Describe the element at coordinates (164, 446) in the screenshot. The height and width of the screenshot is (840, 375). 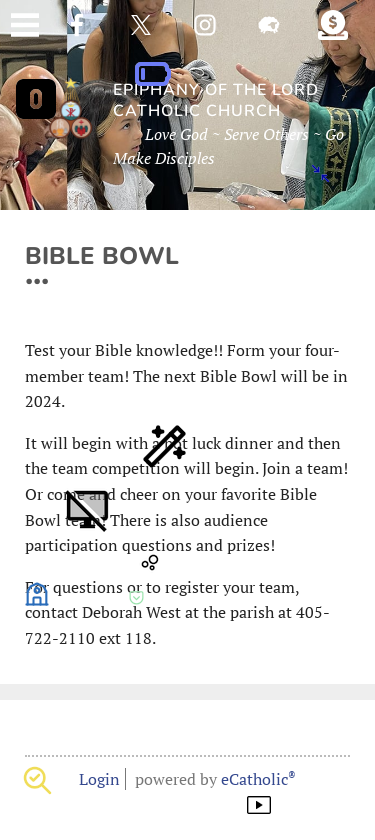
I see `apply magic or auto-enhance effects` at that location.